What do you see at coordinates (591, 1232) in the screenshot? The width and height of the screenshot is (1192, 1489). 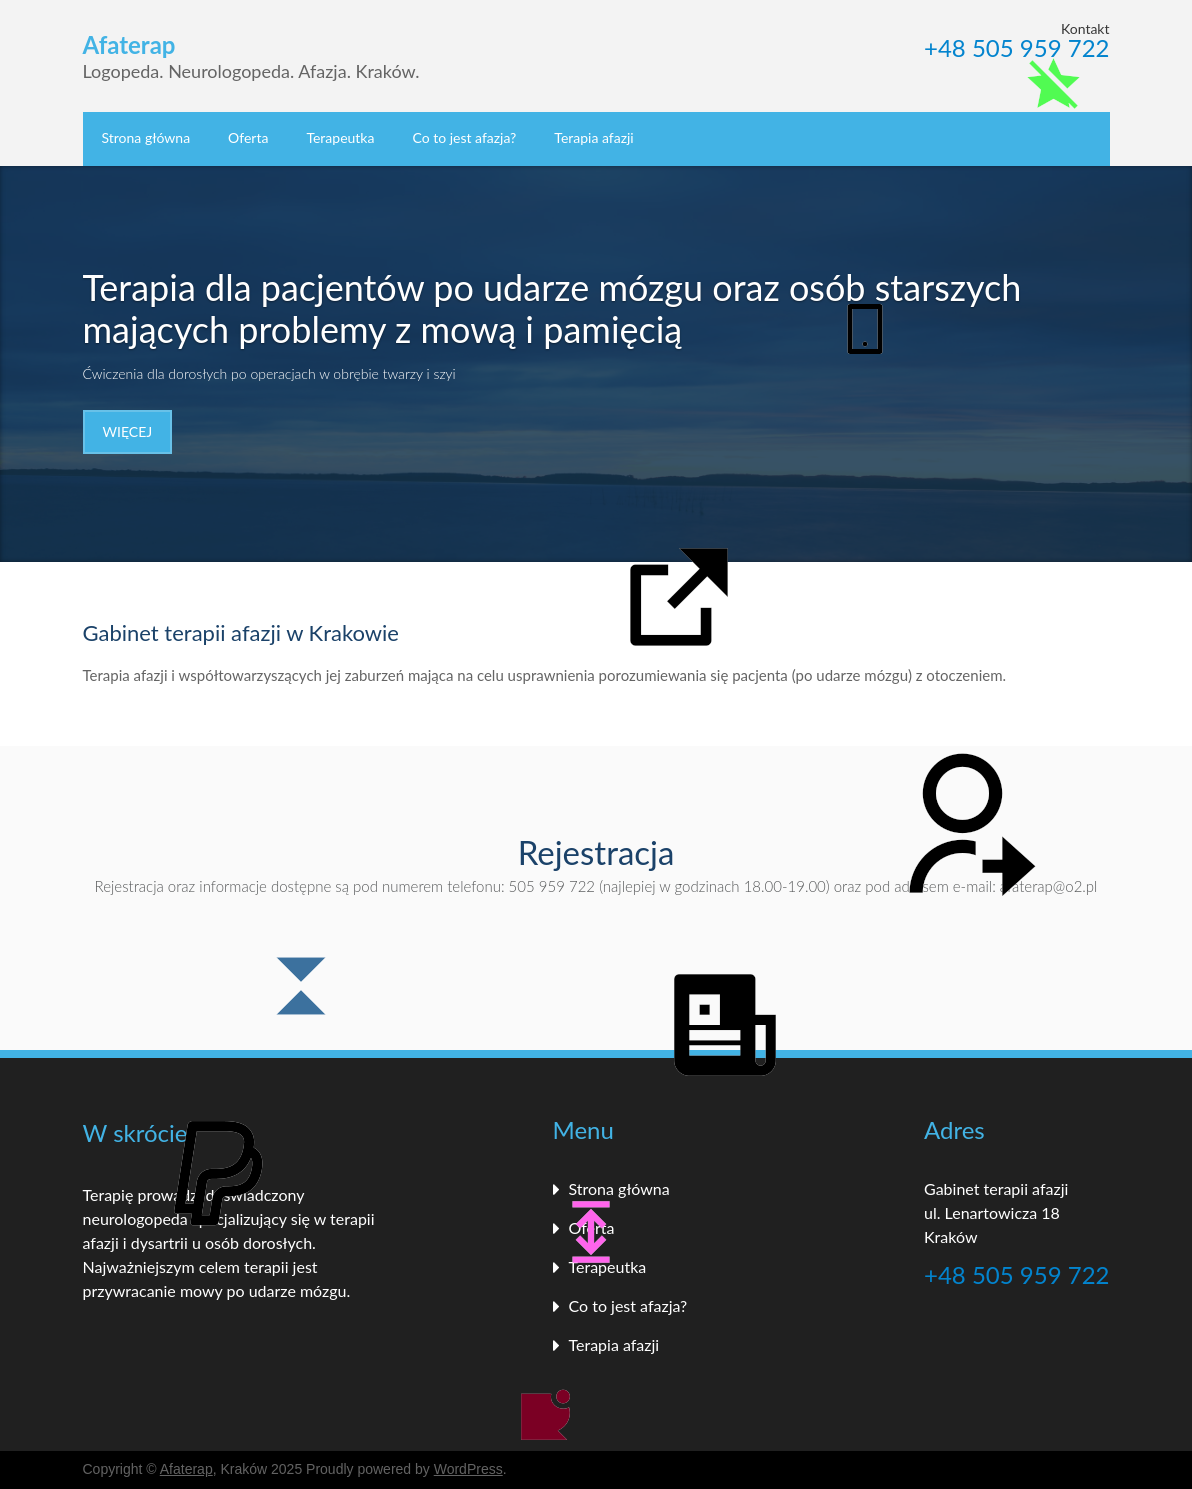 I see `expand element height vertically` at bounding box center [591, 1232].